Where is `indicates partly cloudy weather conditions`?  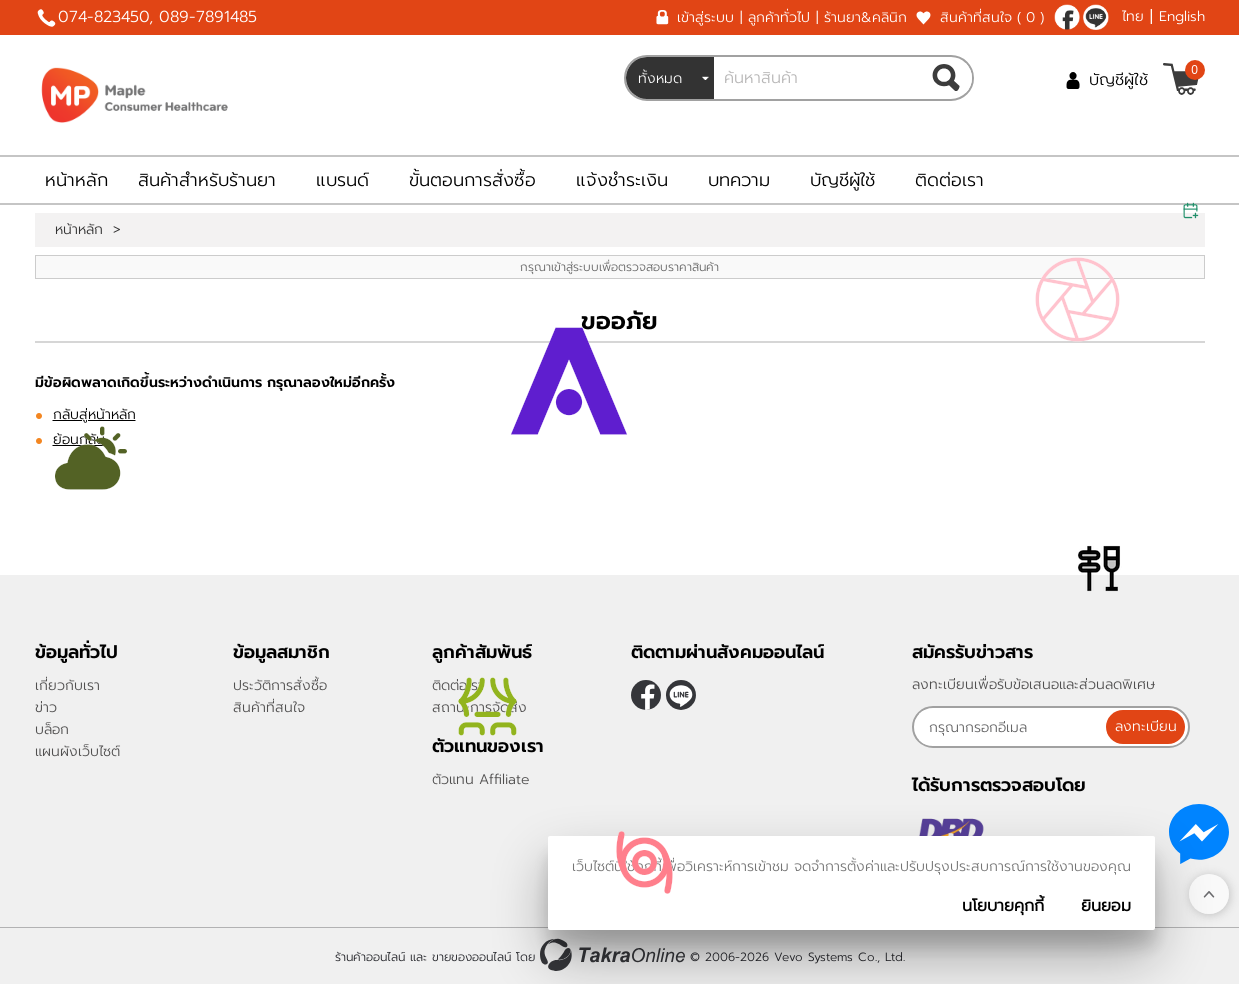 indicates partly cloudy weather conditions is located at coordinates (91, 458).